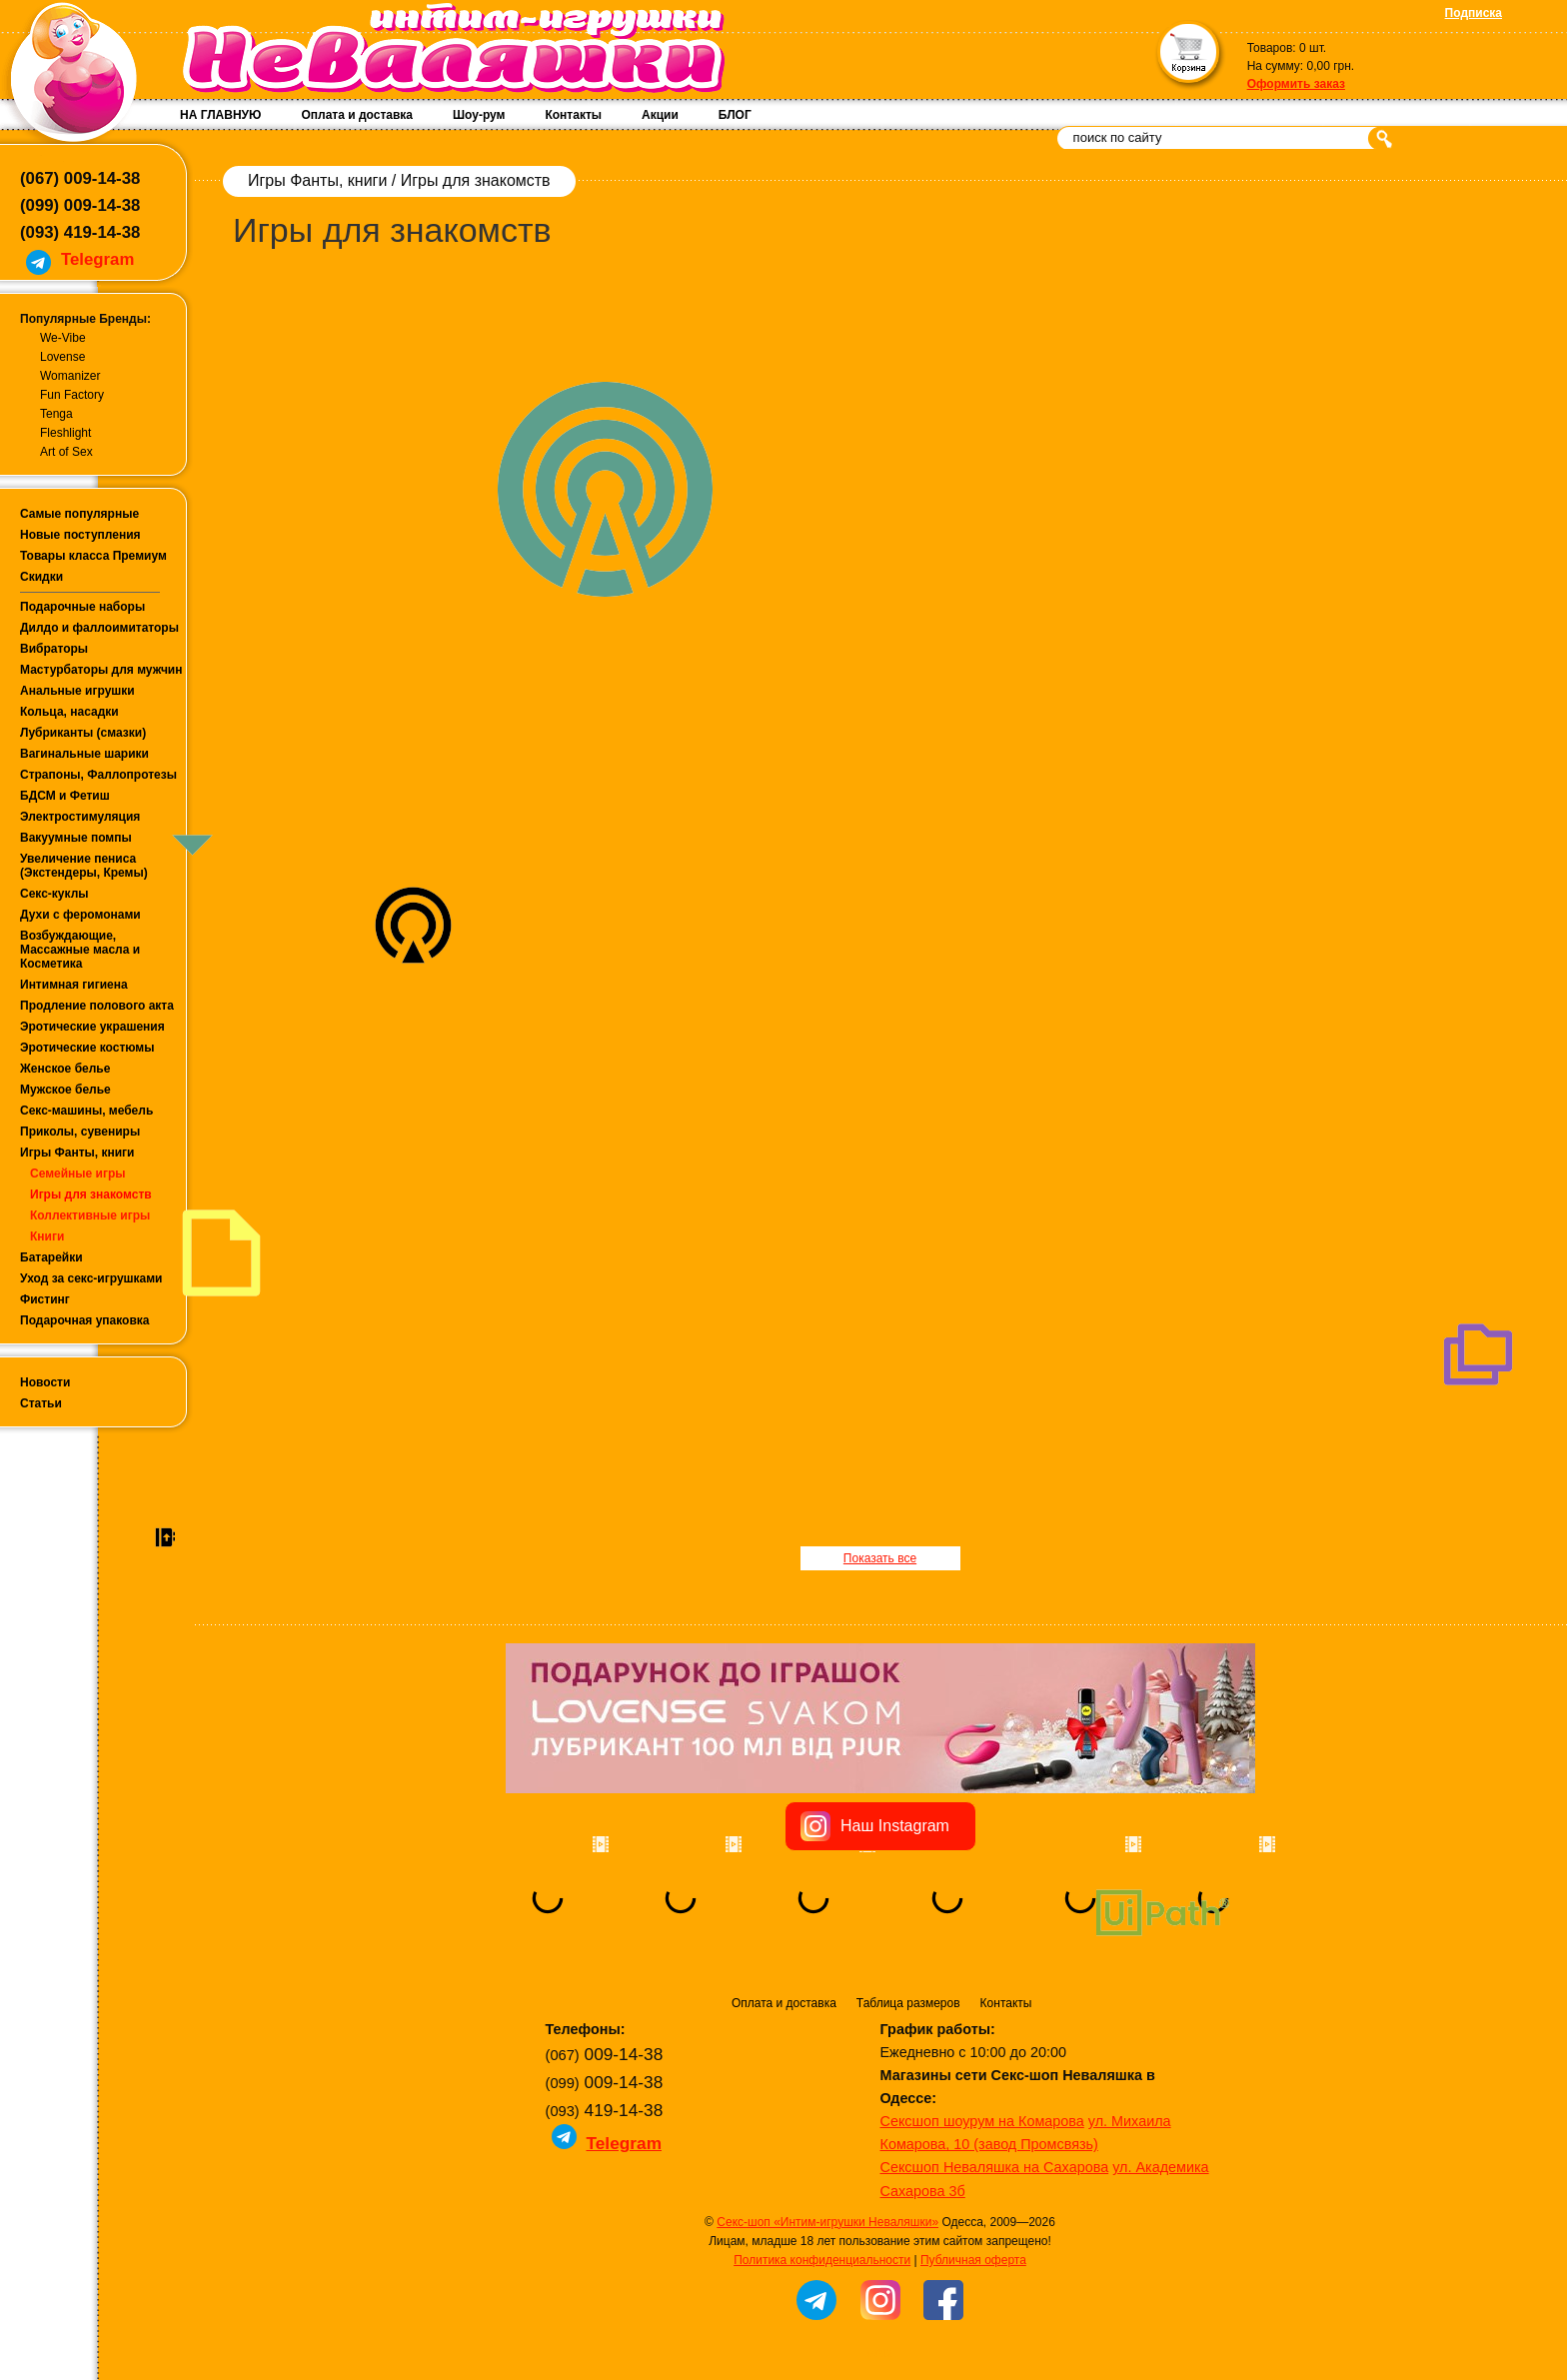  What do you see at coordinates (1162, 1912) in the screenshot?
I see `UiPath automation platform logo` at bounding box center [1162, 1912].